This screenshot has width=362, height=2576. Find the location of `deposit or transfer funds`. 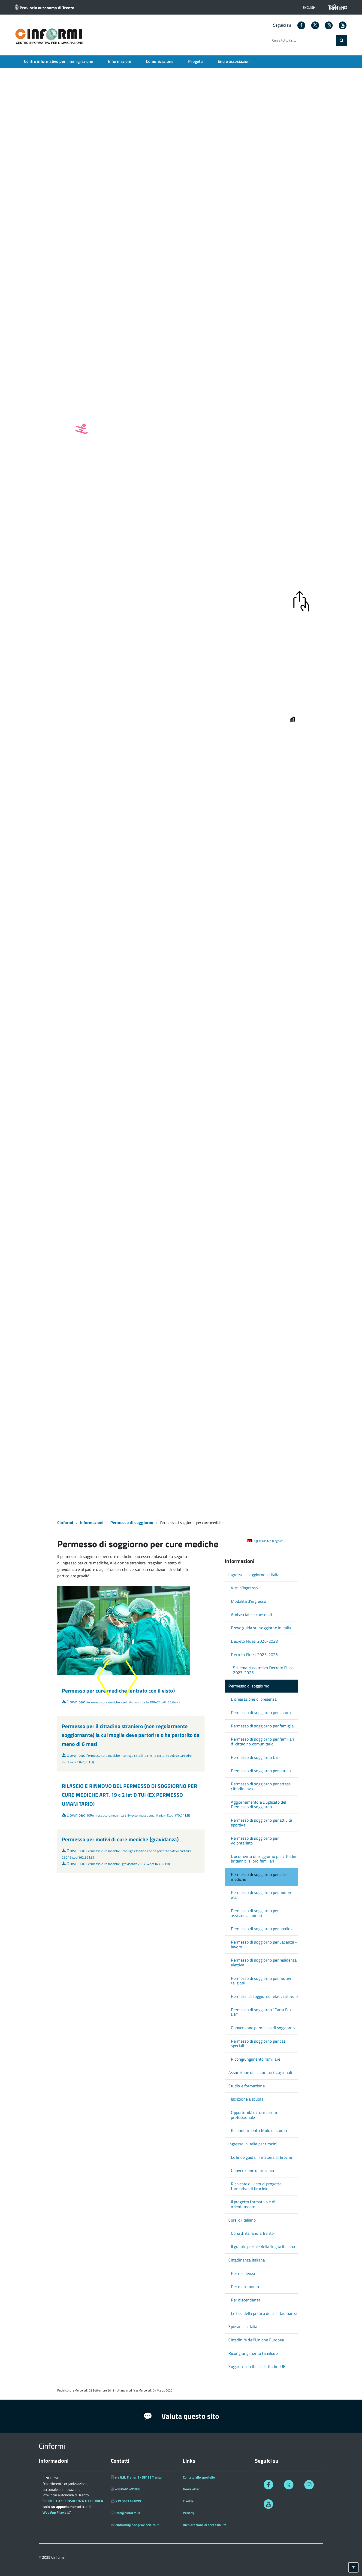

deposit or transfer funds is located at coordinates (300, 601).